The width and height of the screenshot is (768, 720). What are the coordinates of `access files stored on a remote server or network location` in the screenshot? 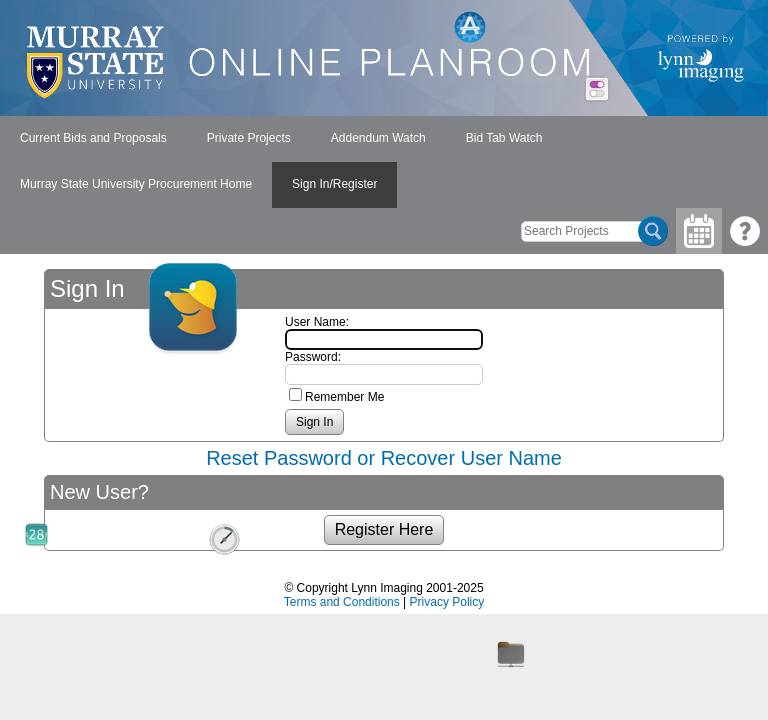 It's located at (511, 654).